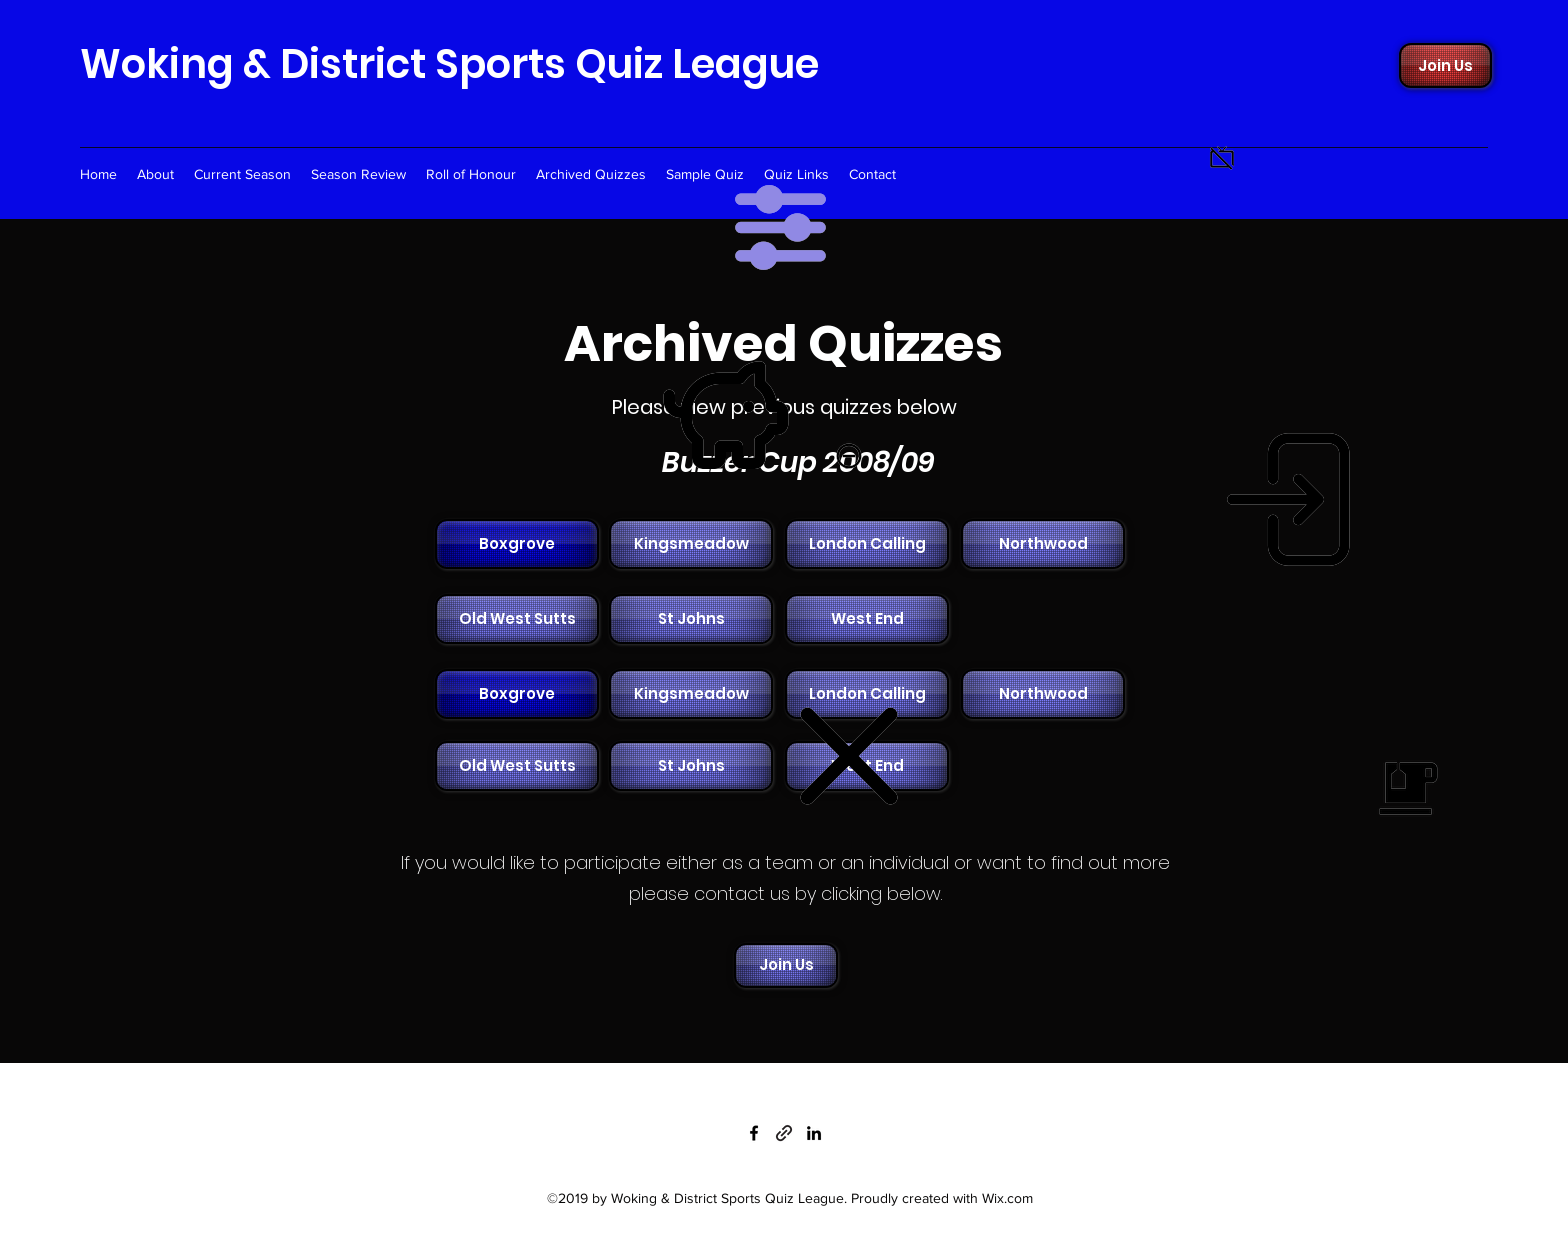  I want to click on enable do not disturb mode, so click(849, 456).